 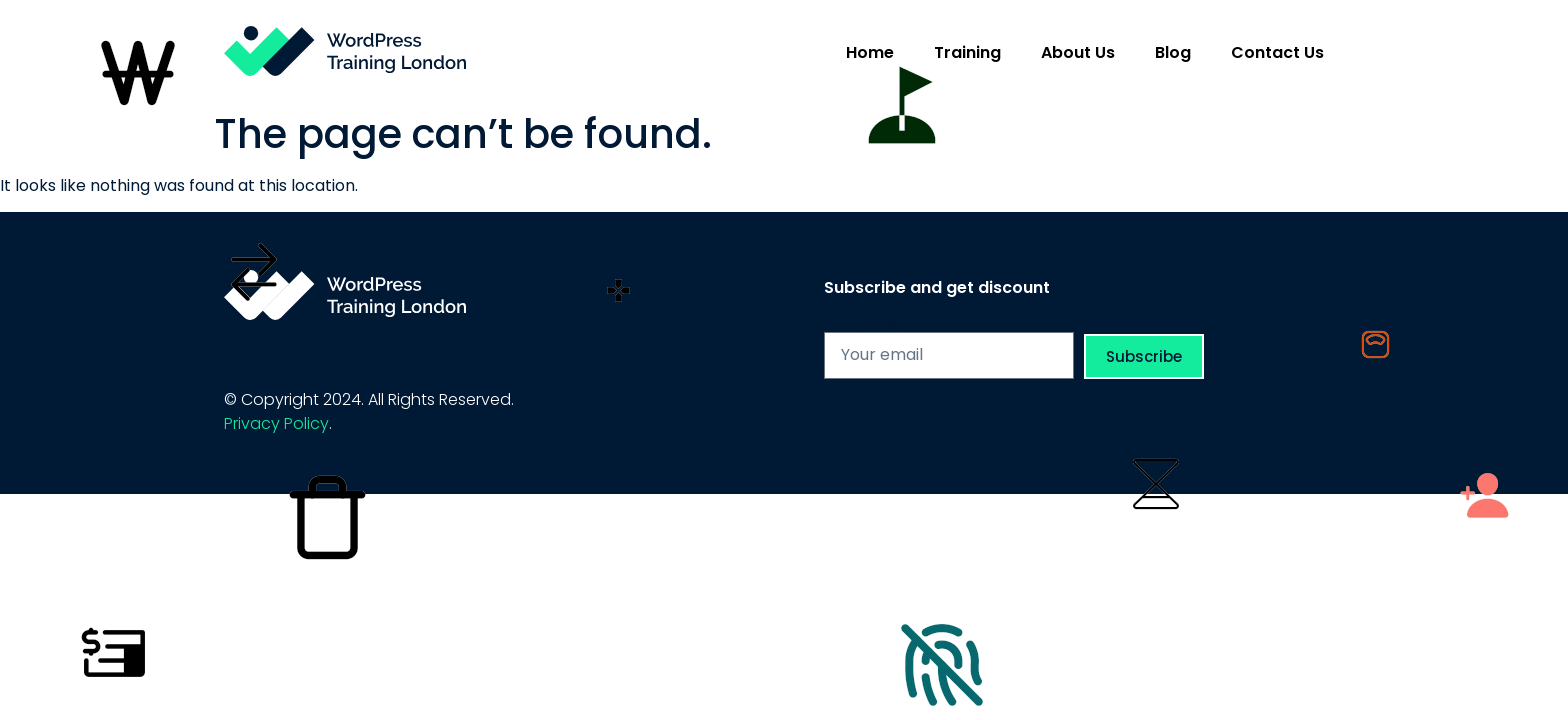 I want to click on access games or gaming section, so click(x=618, y=290).